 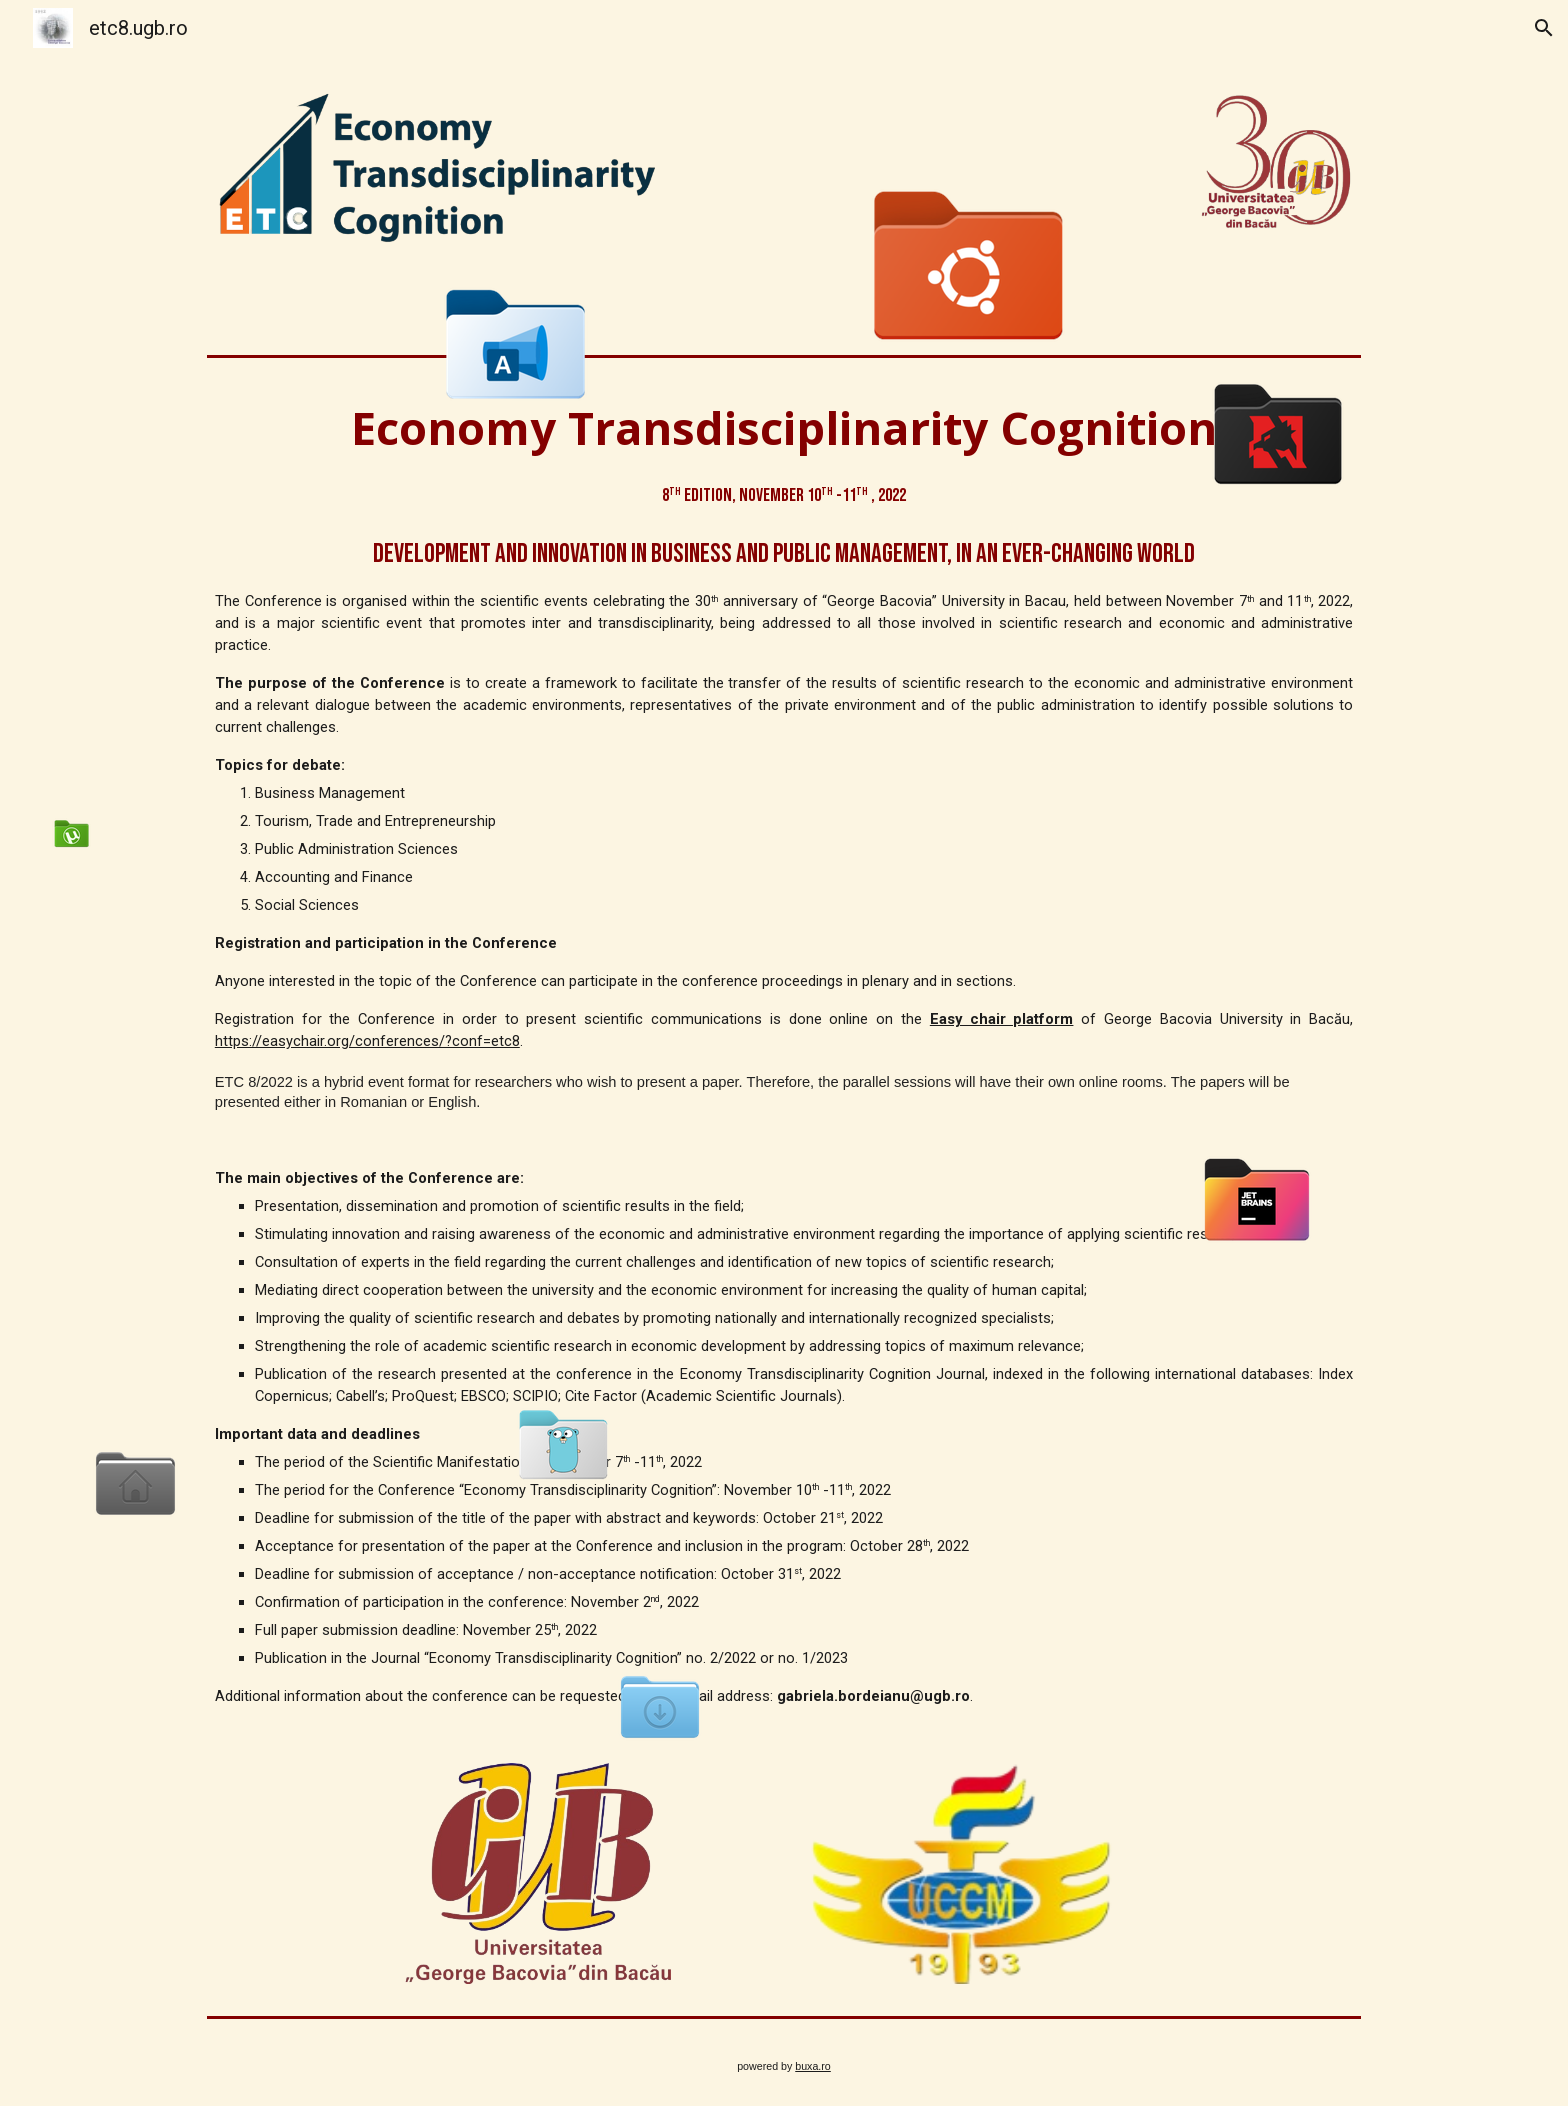 I want to click on open microsoft advertising files folder, so click(x=515, y=348).